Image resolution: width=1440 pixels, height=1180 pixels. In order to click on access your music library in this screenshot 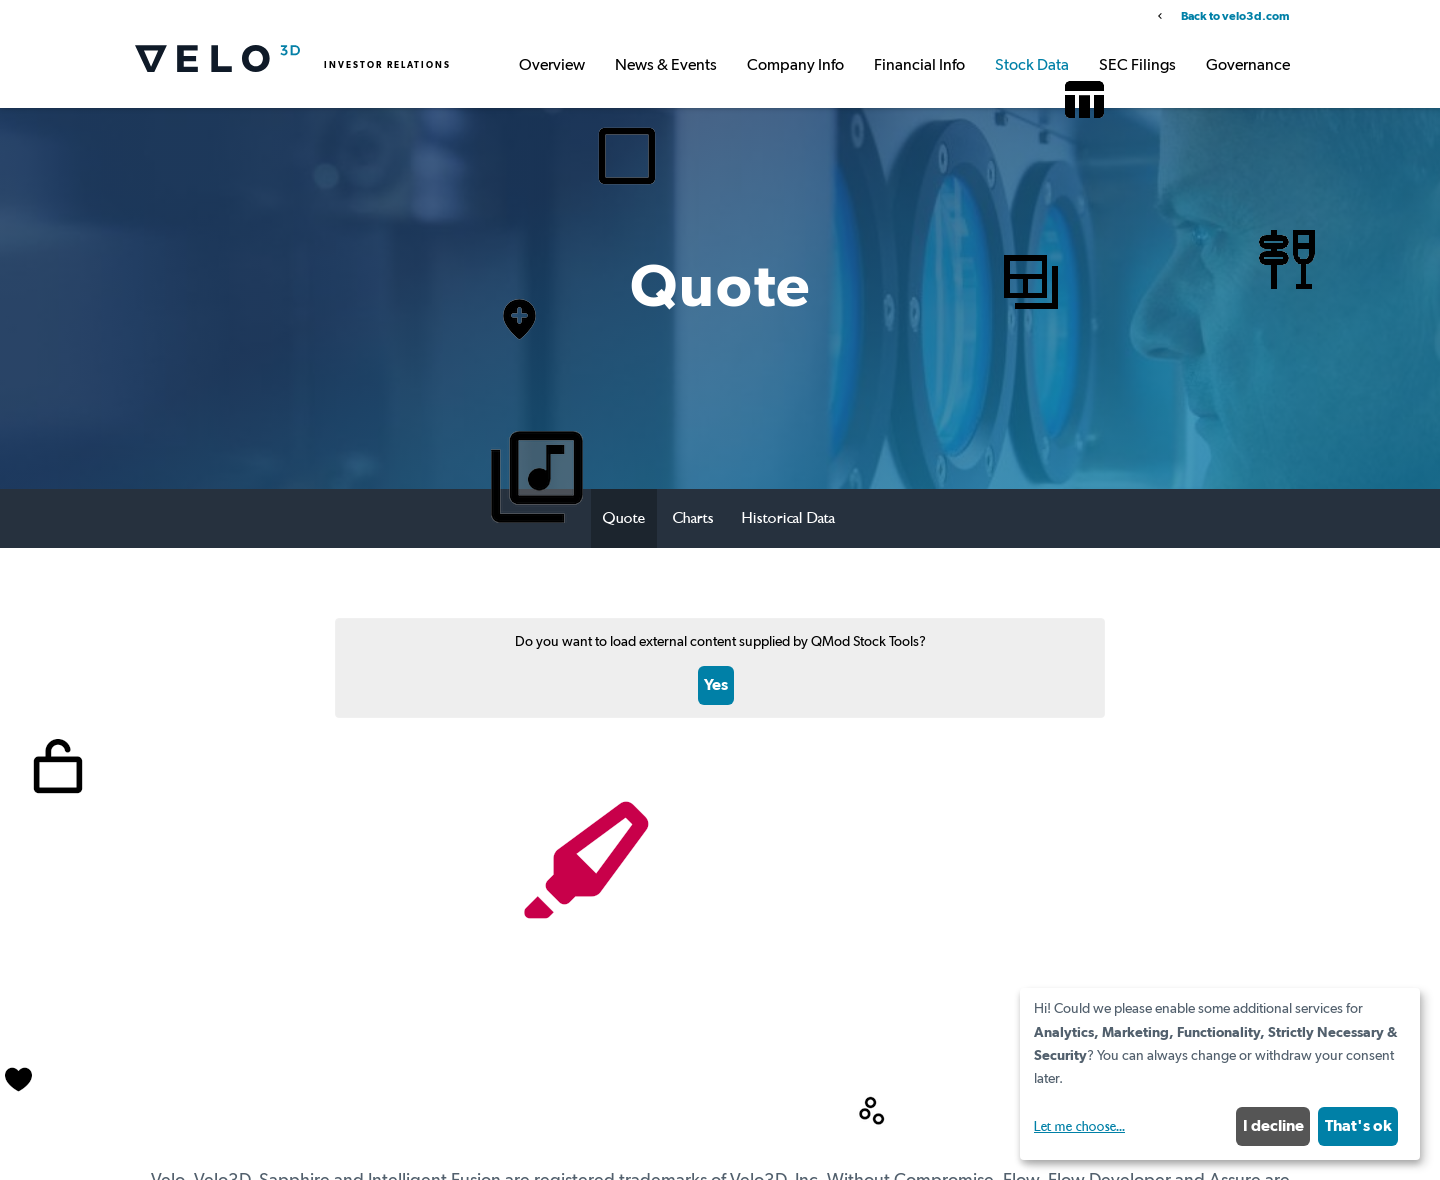, I will do `click(537, 477)`.